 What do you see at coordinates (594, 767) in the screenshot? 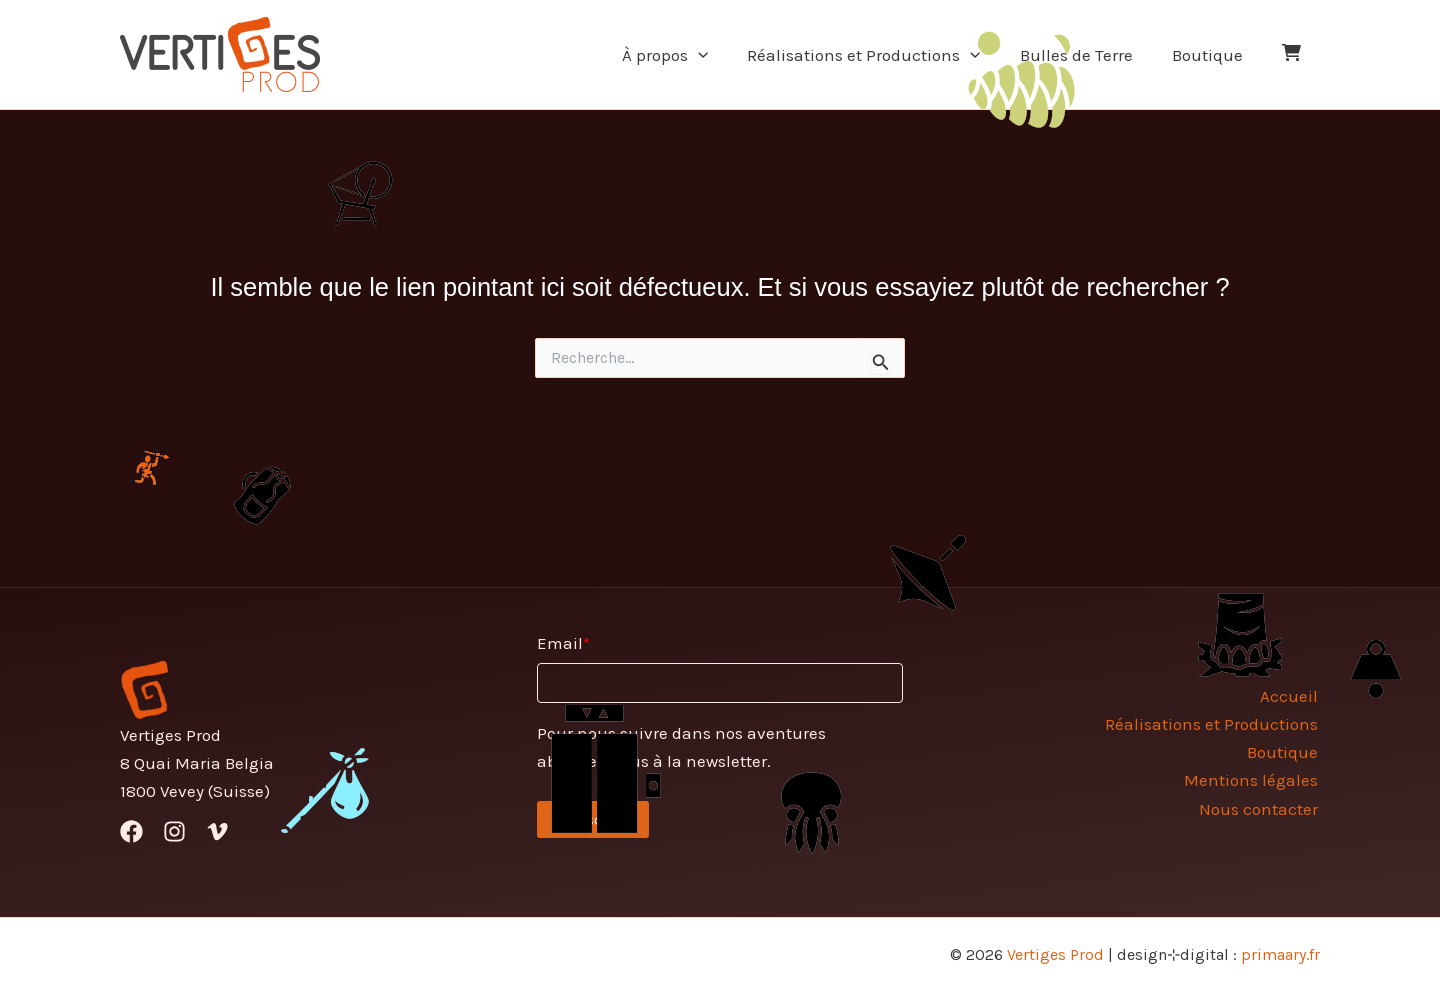
I see `access elevator or floor navigation` at bounding box center [594, 767].